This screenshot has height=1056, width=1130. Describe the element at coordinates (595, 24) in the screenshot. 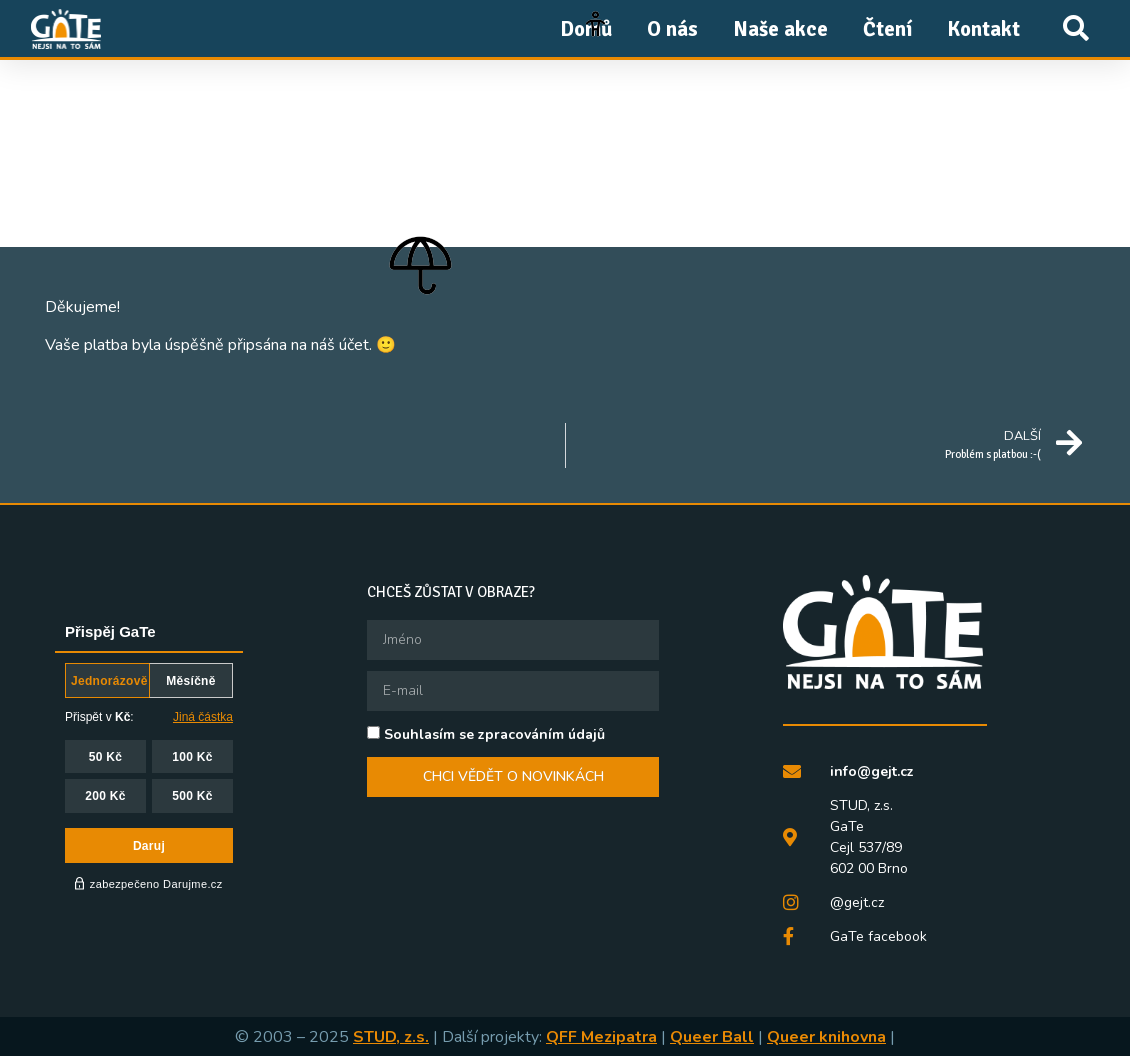

I see `view male user profile` at that location.